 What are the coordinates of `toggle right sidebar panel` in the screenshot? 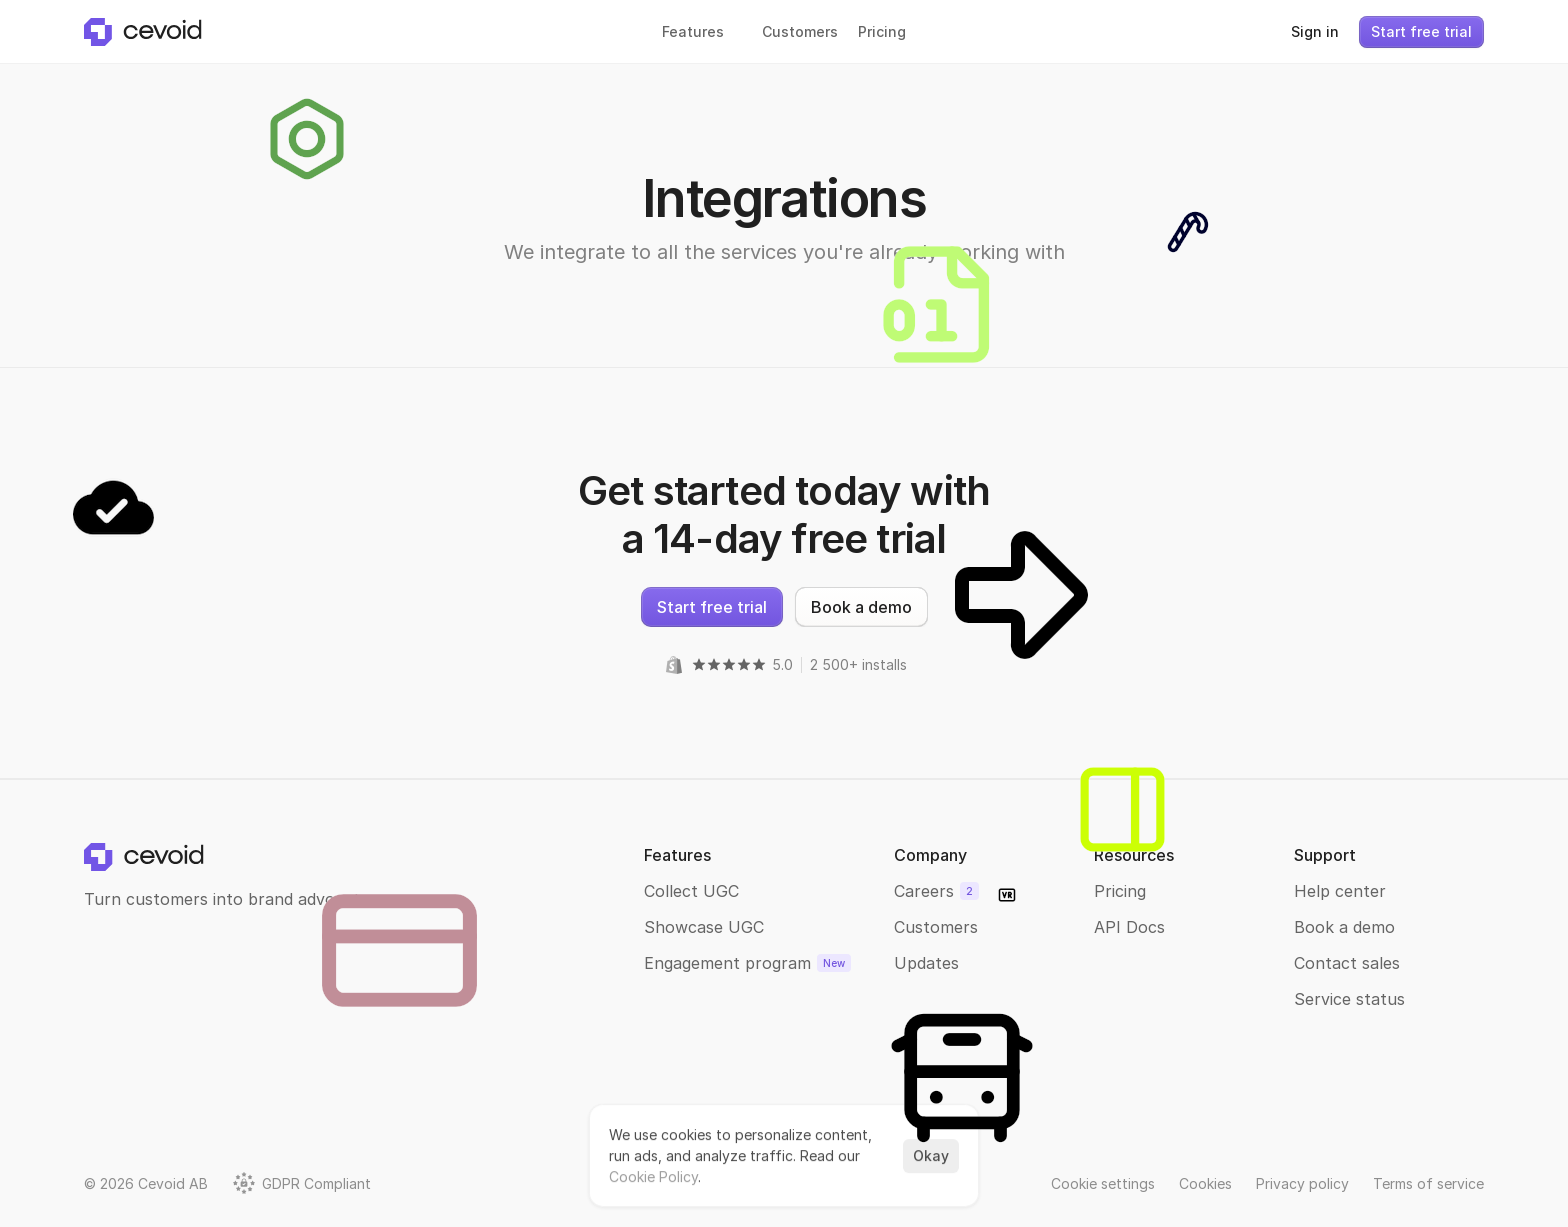 It's located at (1122, 809).